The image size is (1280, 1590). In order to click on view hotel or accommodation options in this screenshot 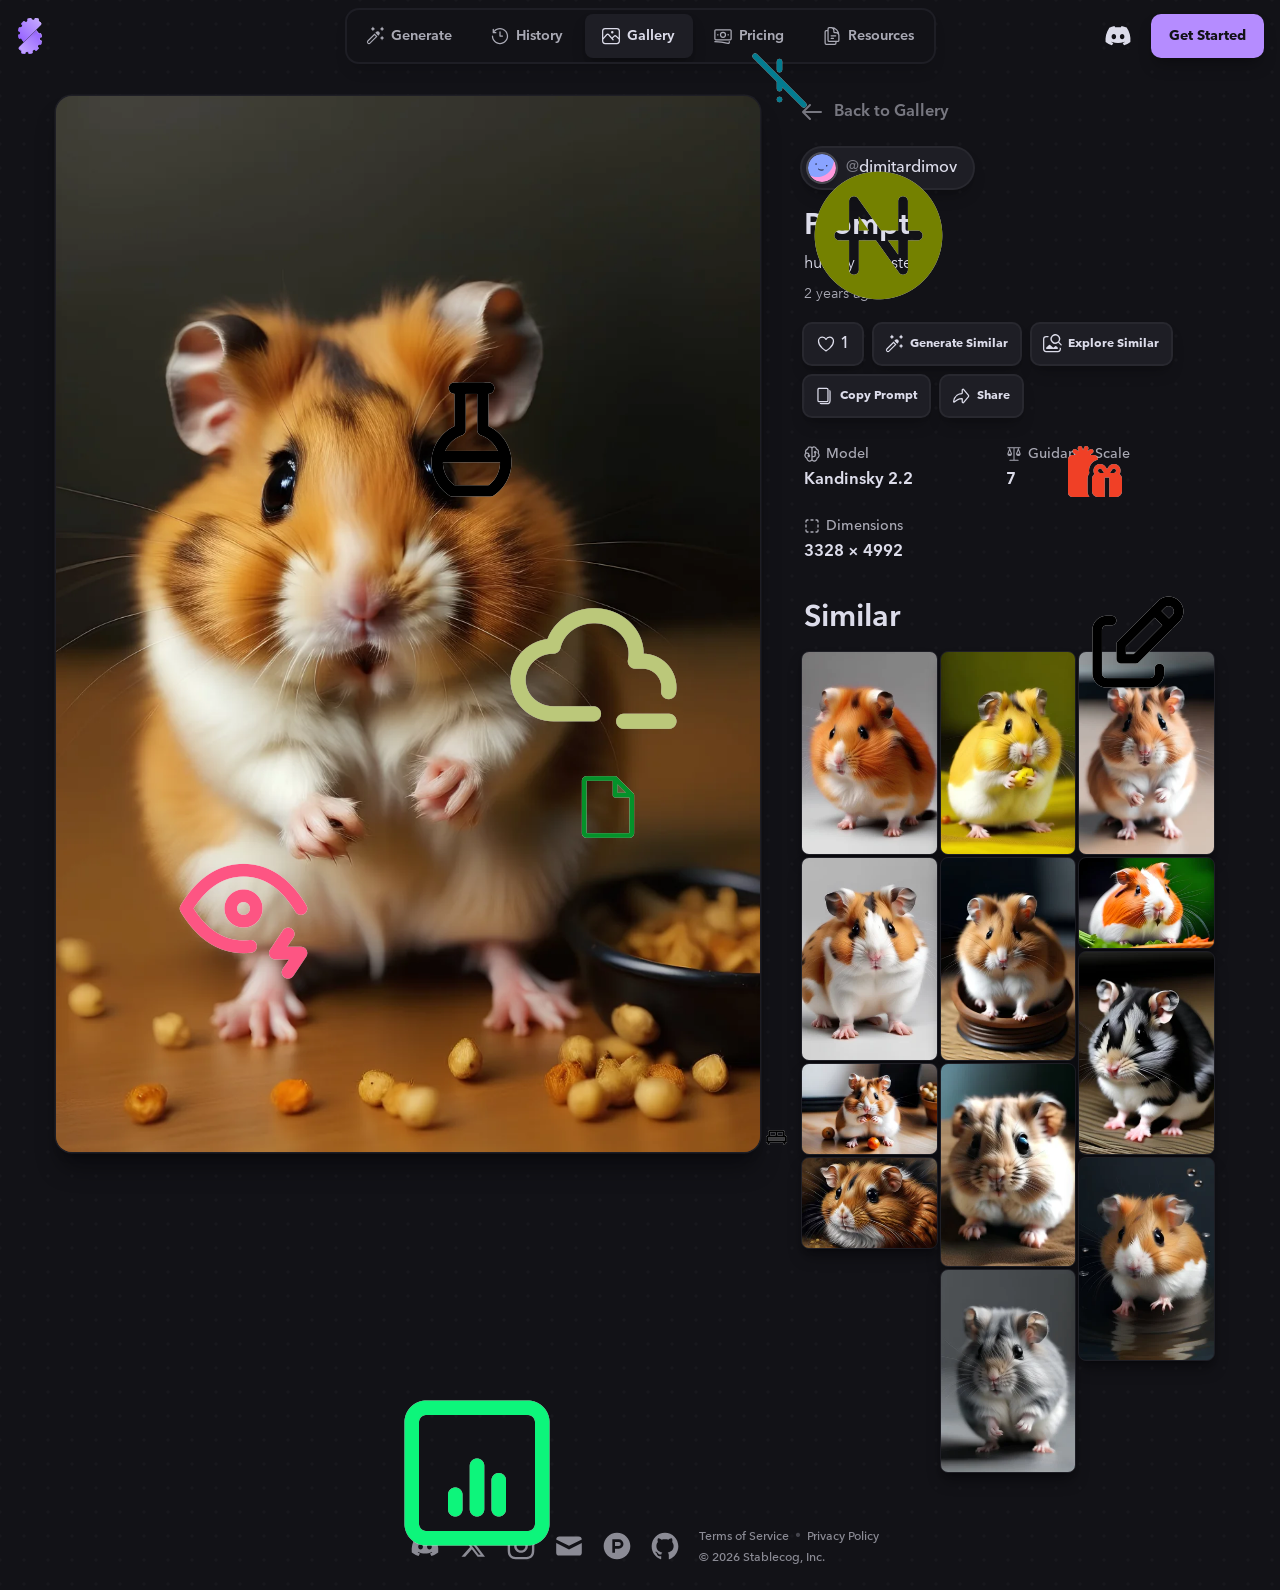, I will do `click(776, 1137)`.